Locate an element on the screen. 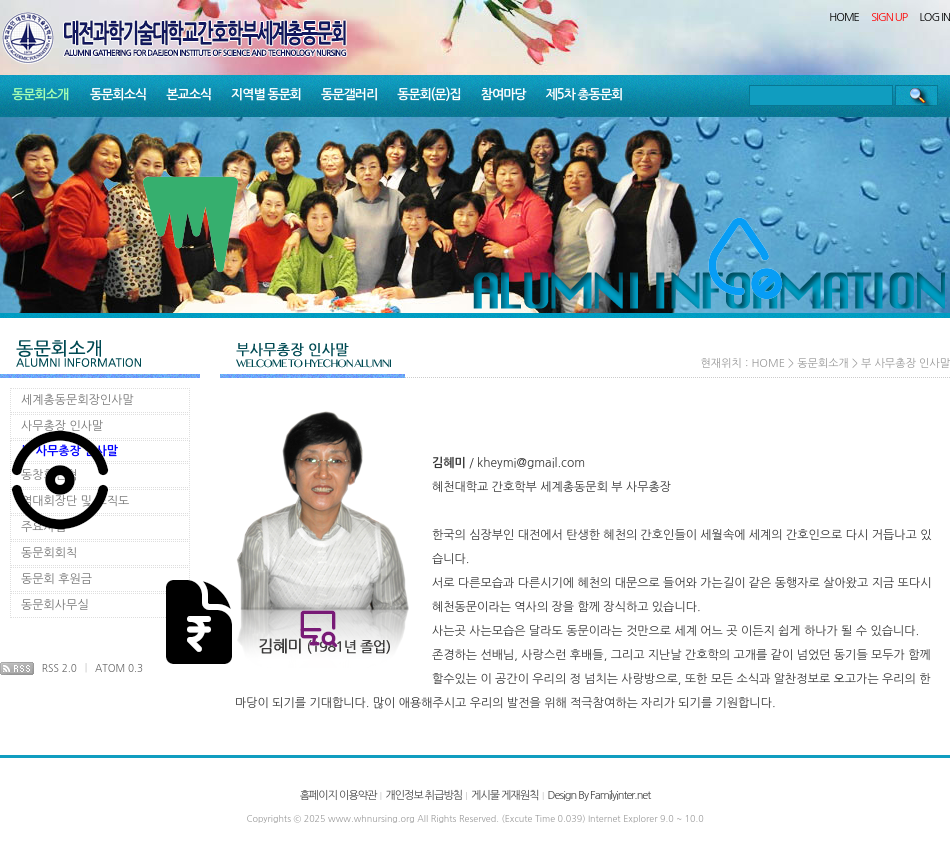 The image size is (950, 844). view invoice or billing document in rupees is located at coordinates (199, 622).